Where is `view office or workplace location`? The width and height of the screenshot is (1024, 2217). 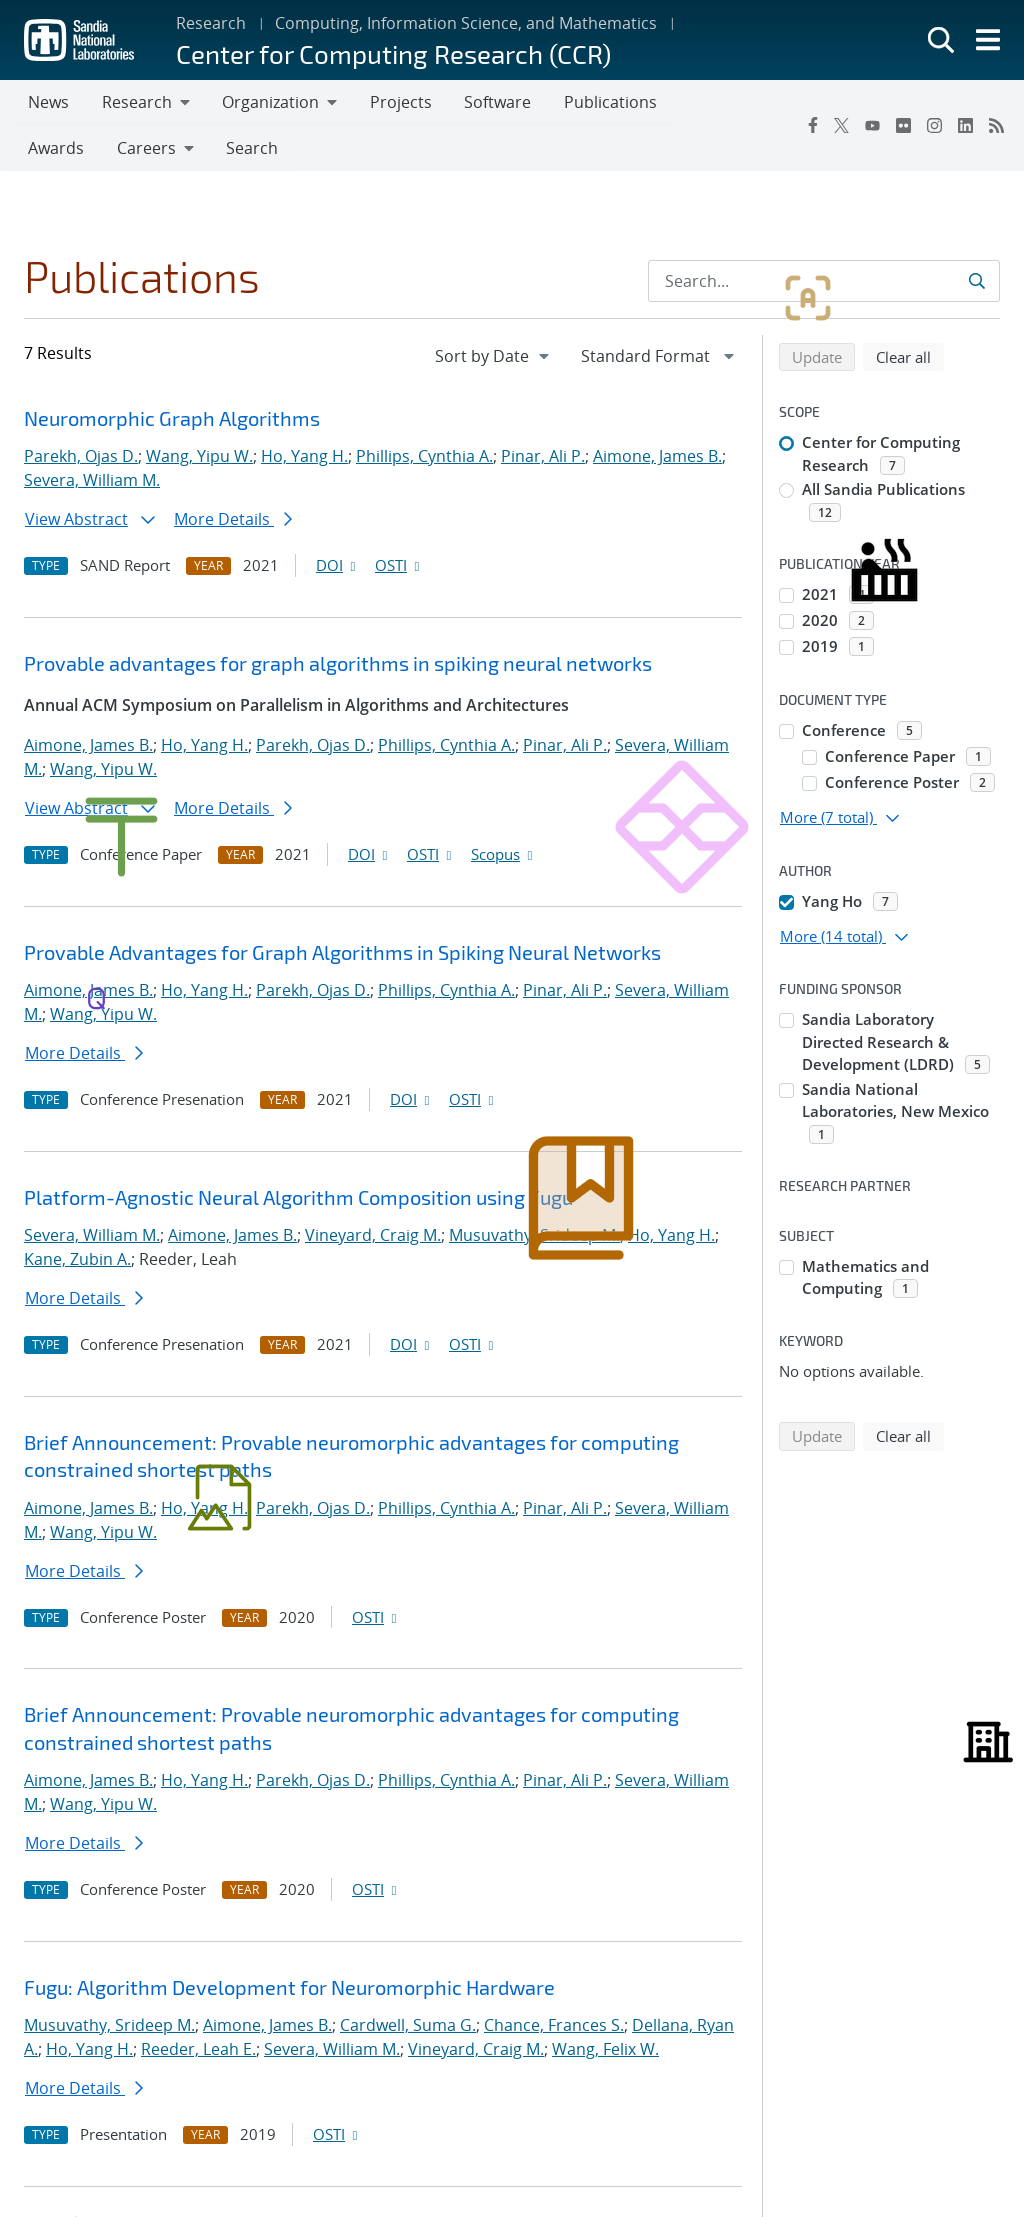 view office or workplace location is located at coordinates (987, 1742).